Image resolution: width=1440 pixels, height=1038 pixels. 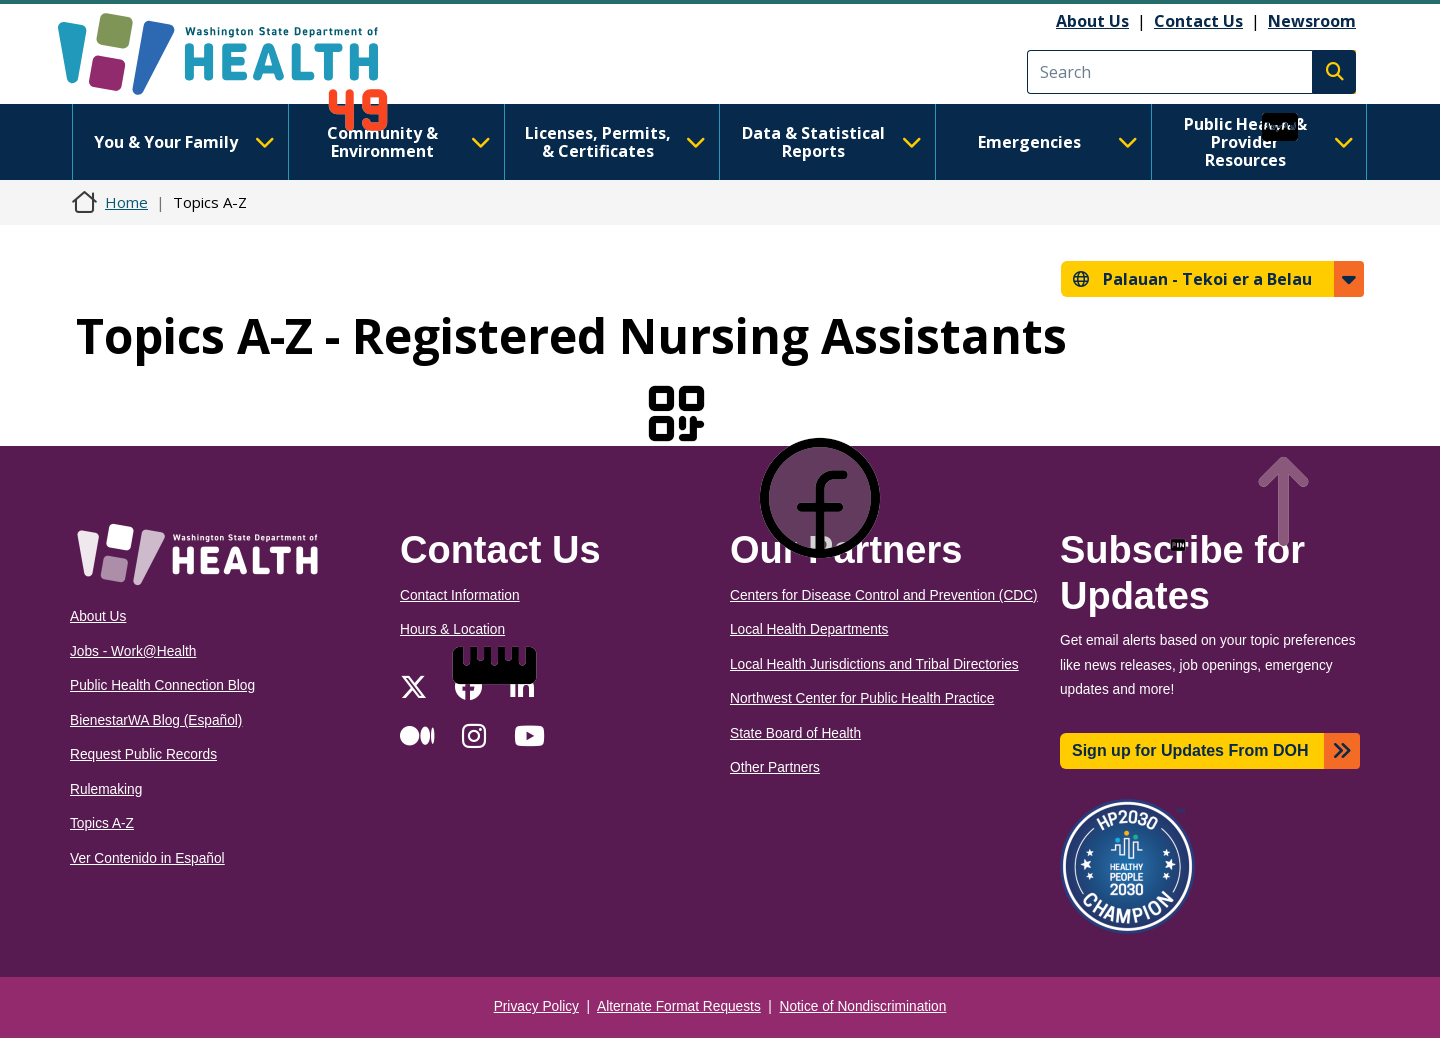 What do you see at coordinates (676, 413) in the screenshot?
I see `scan a qr code` at bounding box center [676, 413].